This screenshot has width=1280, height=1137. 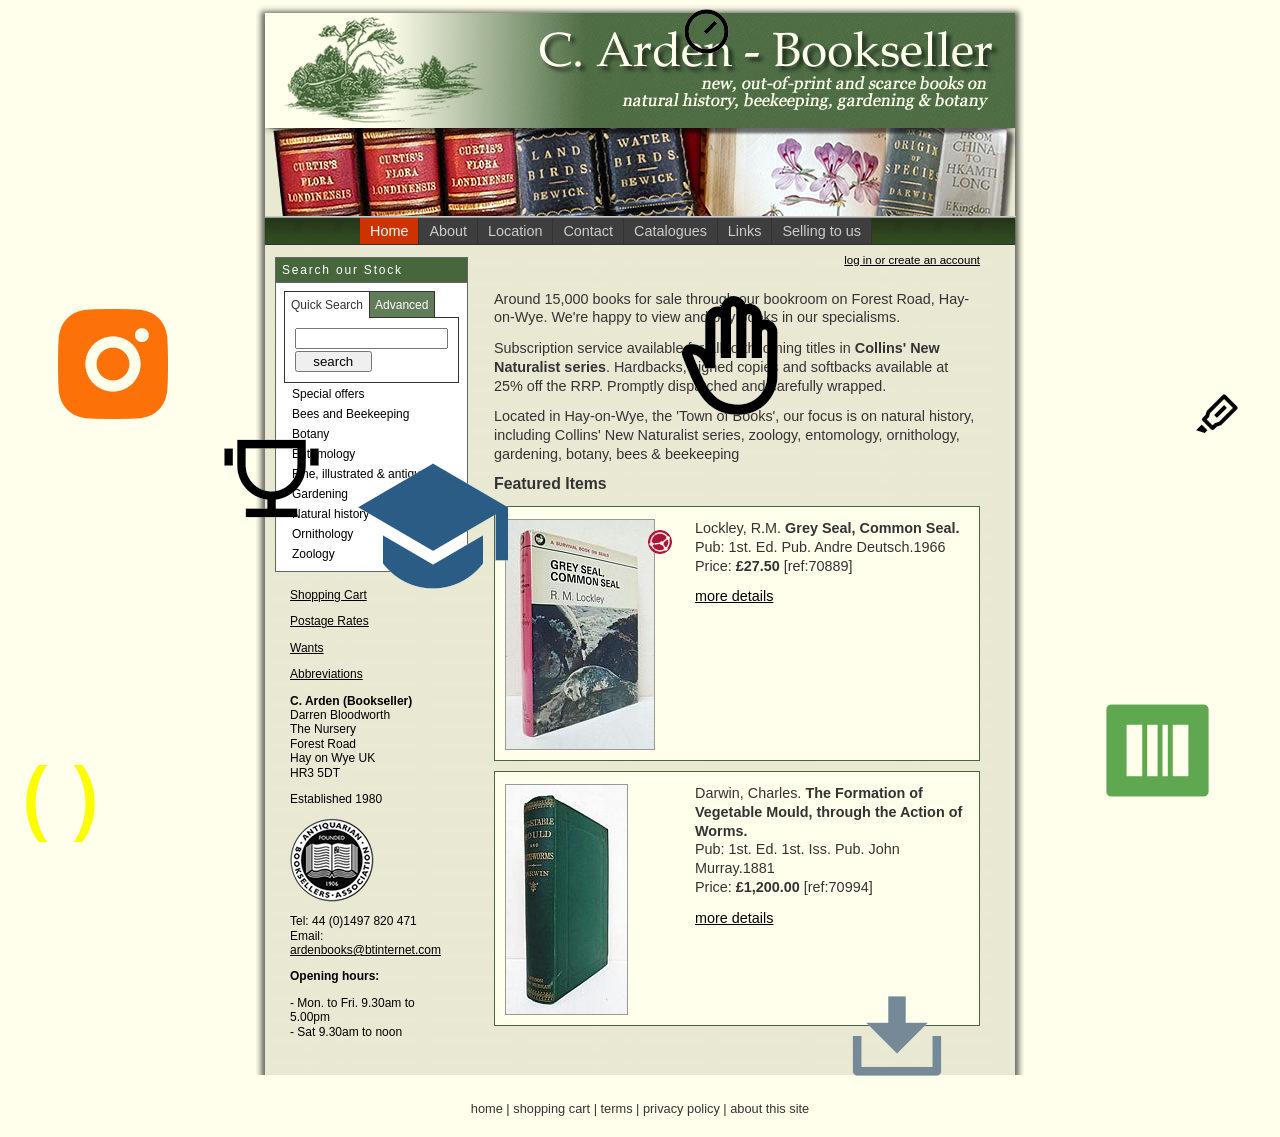 What do you see at coordinates (731, 358) in the screenshot?
I see `stop or pause current action` at bounding box center [731, 358].